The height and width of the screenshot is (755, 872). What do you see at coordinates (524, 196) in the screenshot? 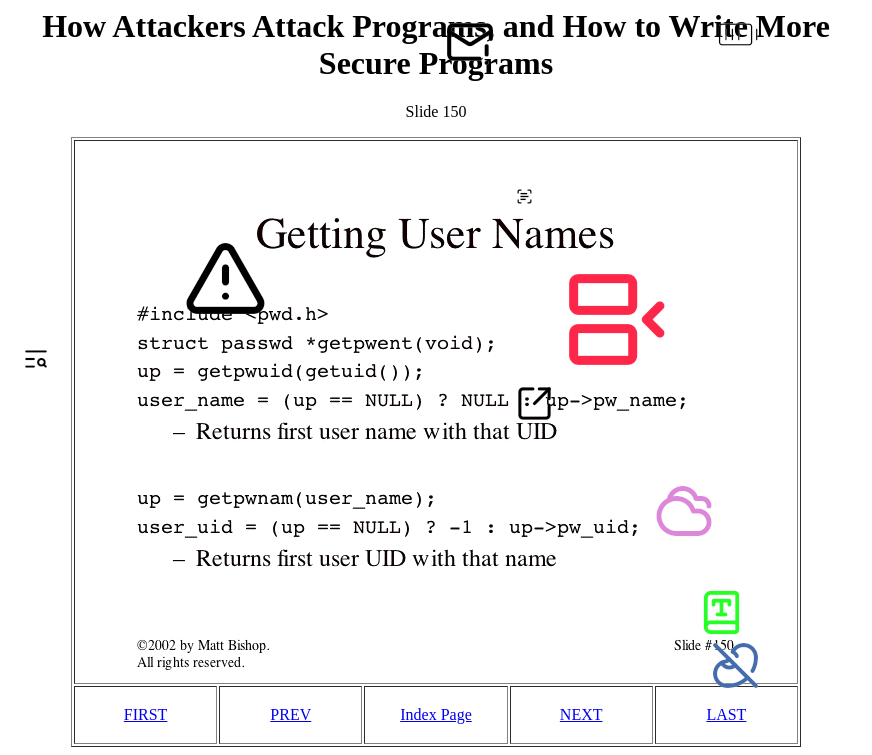
I see `scan document to extract text` at bounding box center [524, 196].